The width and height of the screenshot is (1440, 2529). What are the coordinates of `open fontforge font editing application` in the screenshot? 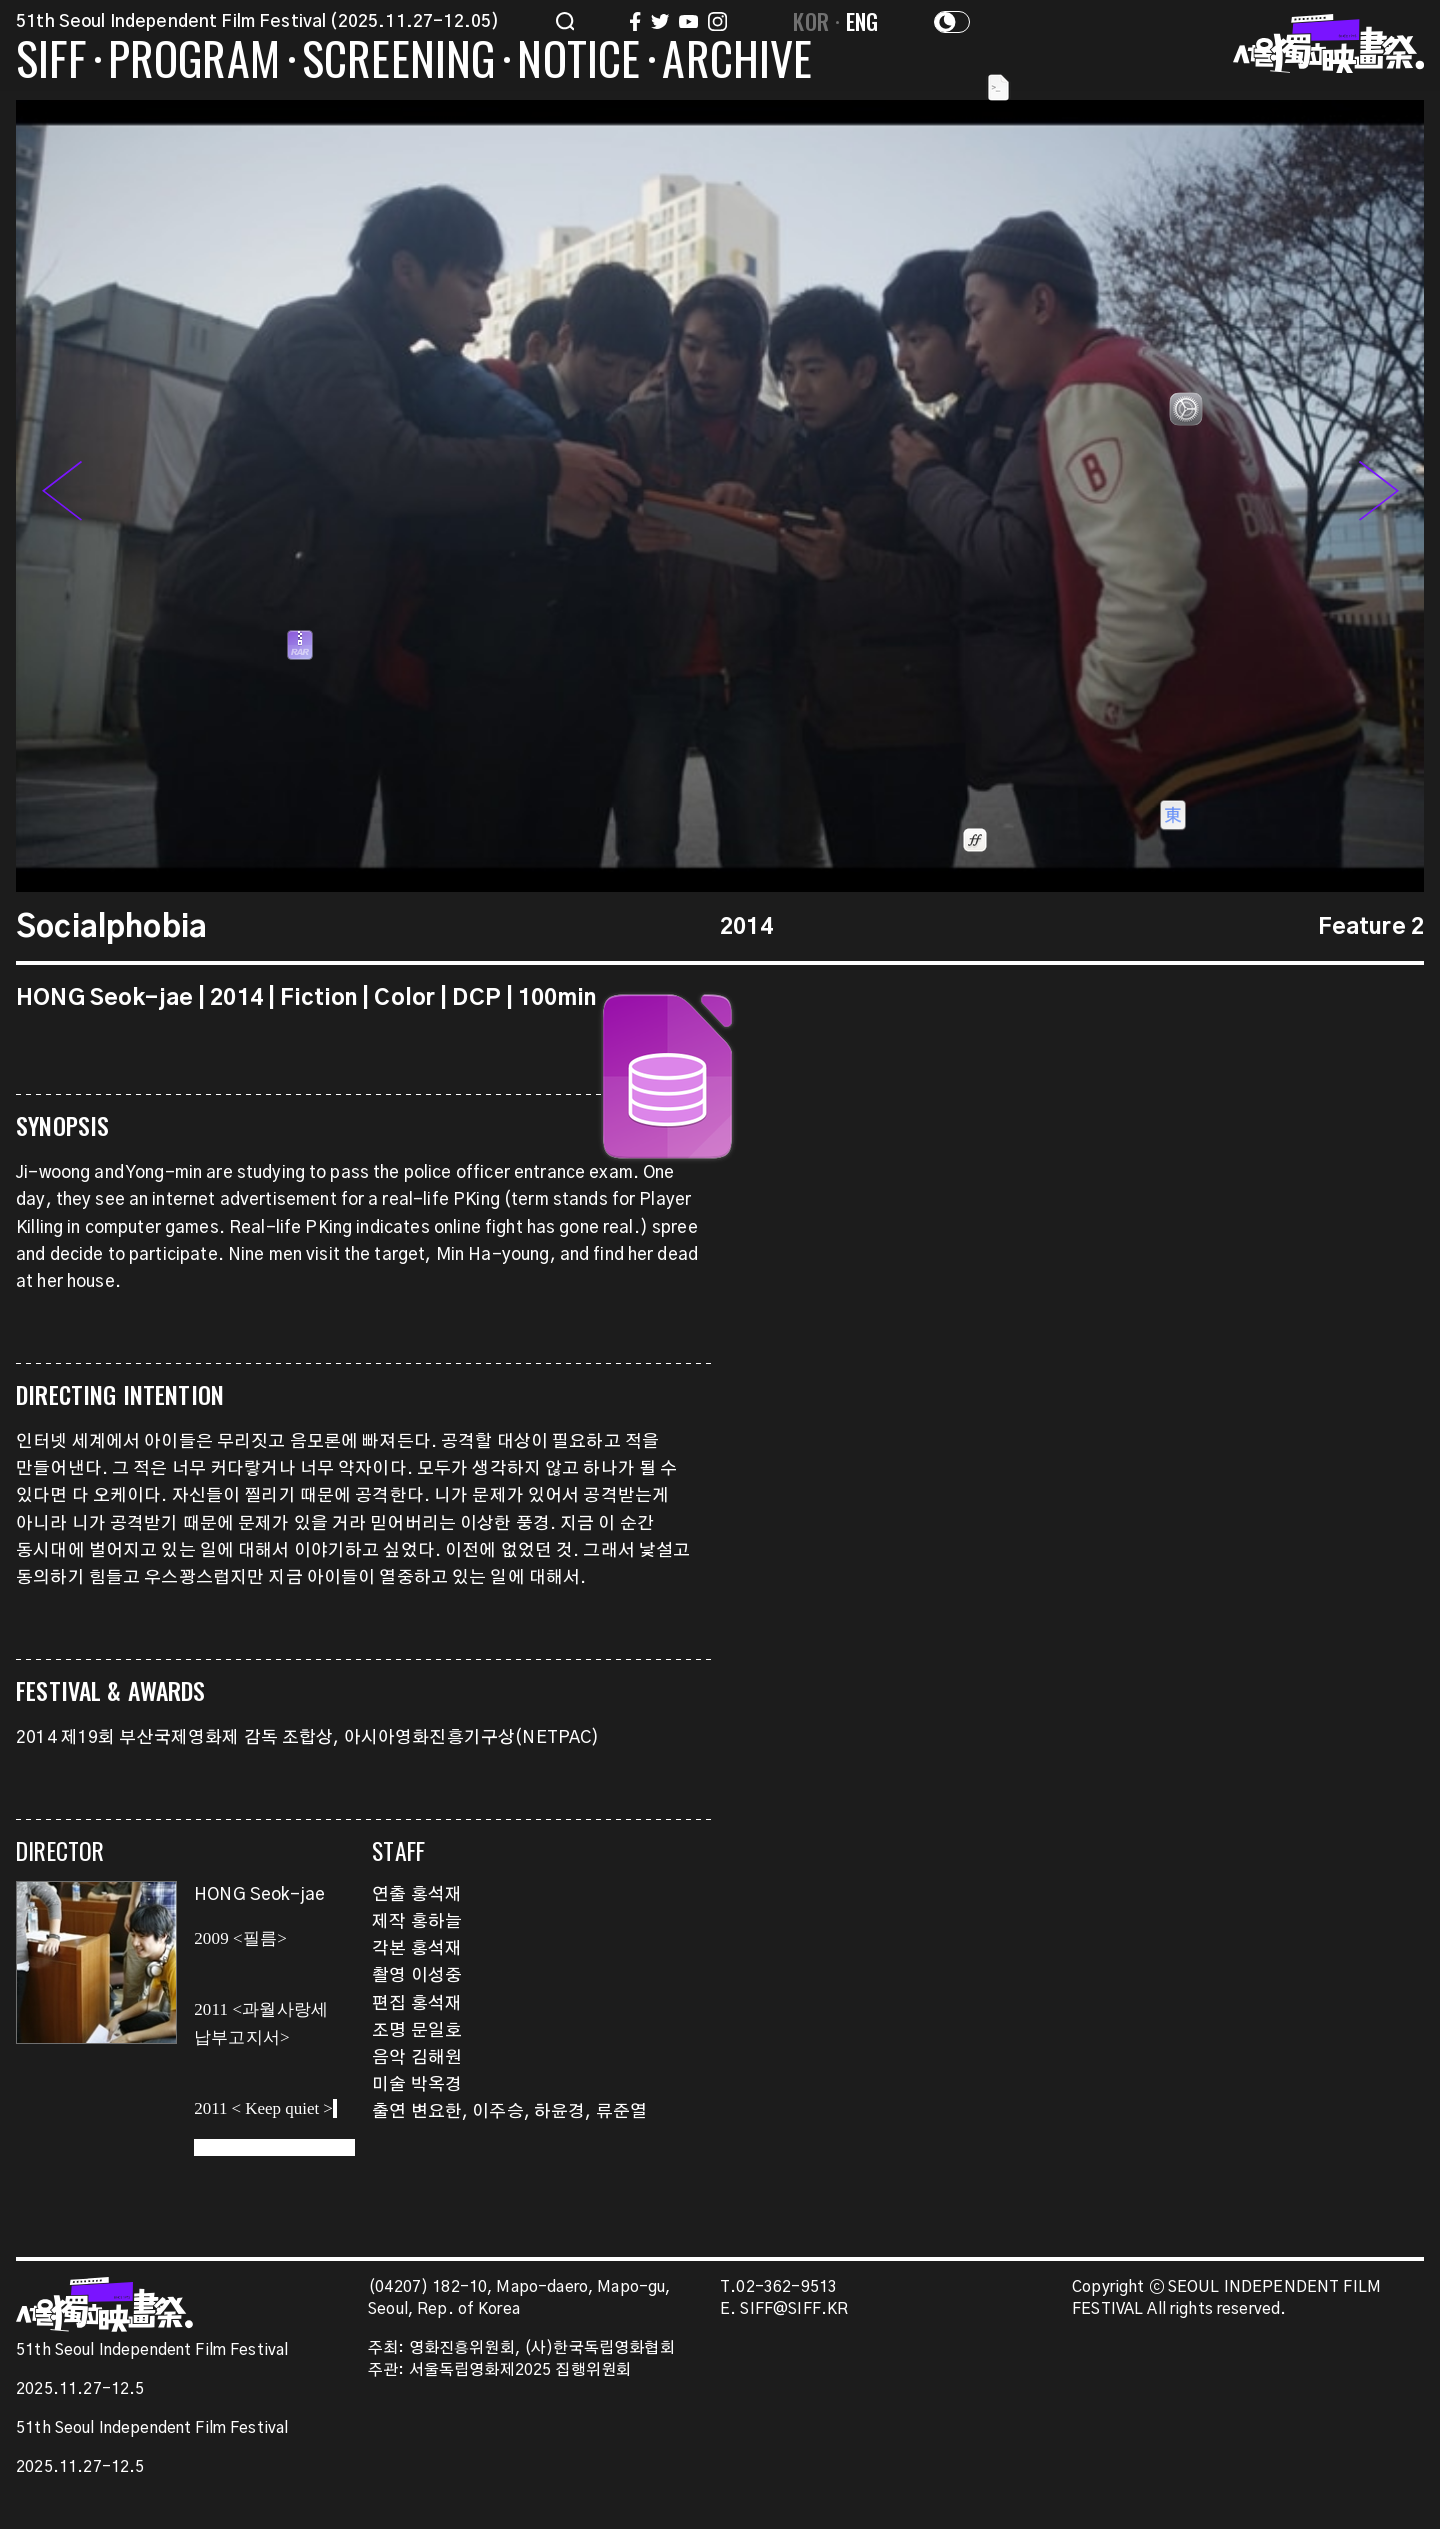 It's located at (975, 840).